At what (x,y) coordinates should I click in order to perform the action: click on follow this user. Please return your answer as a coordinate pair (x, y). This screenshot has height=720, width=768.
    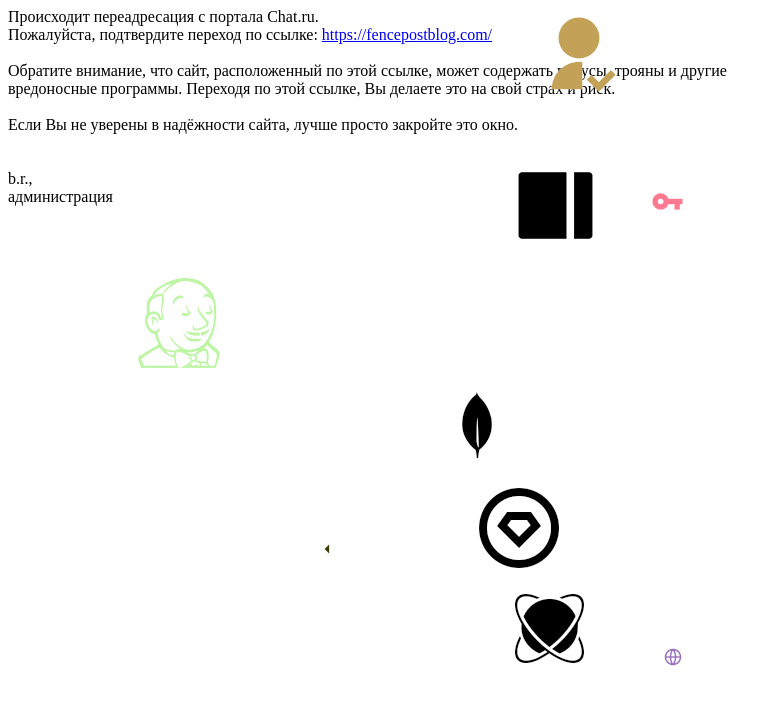
    Looking at the image, I should click on (579, 55).